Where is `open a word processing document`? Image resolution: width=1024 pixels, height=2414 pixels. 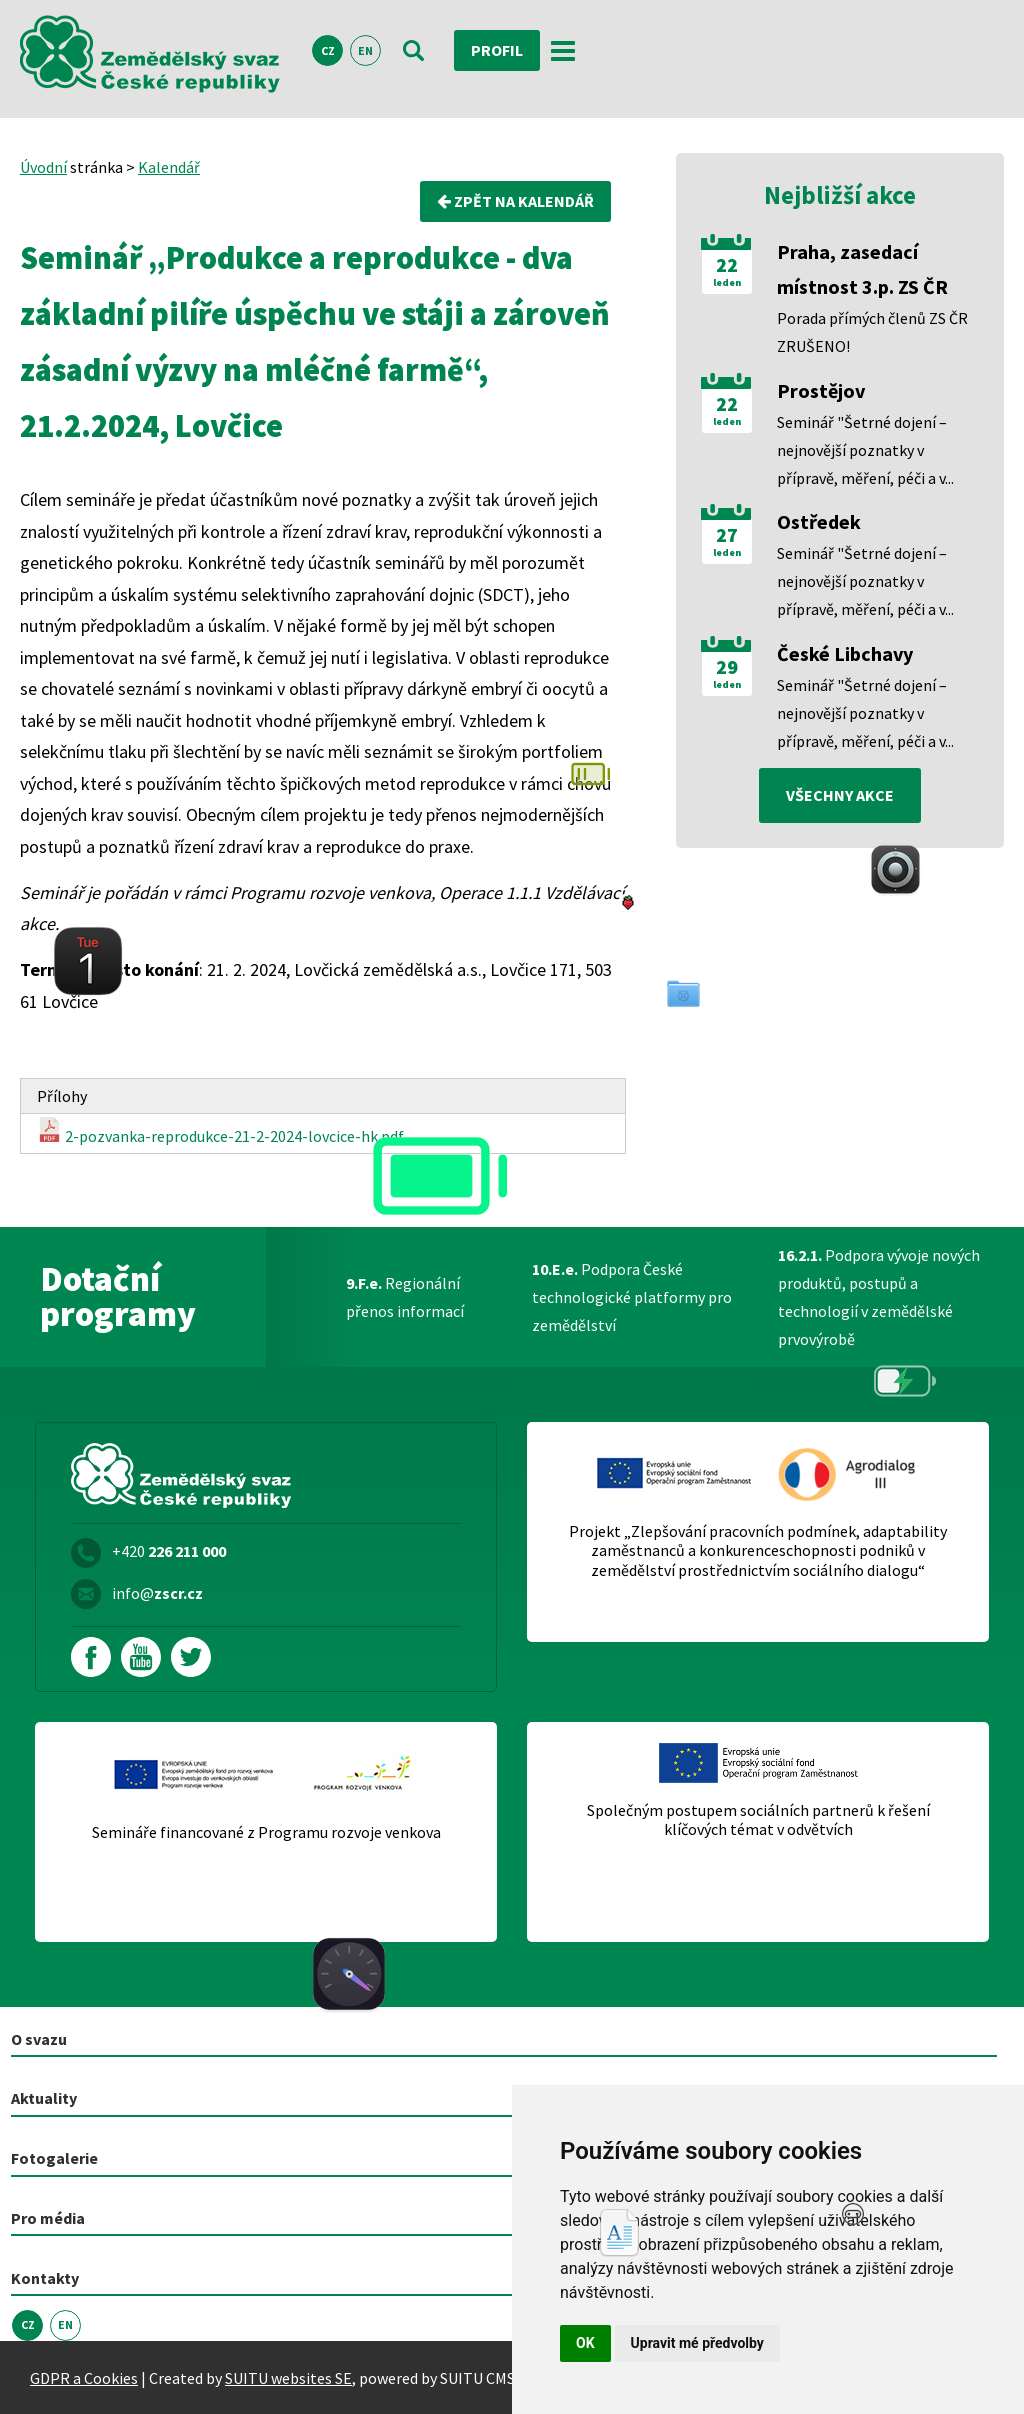
open a word processing document is located at coordinates (619, 2232).